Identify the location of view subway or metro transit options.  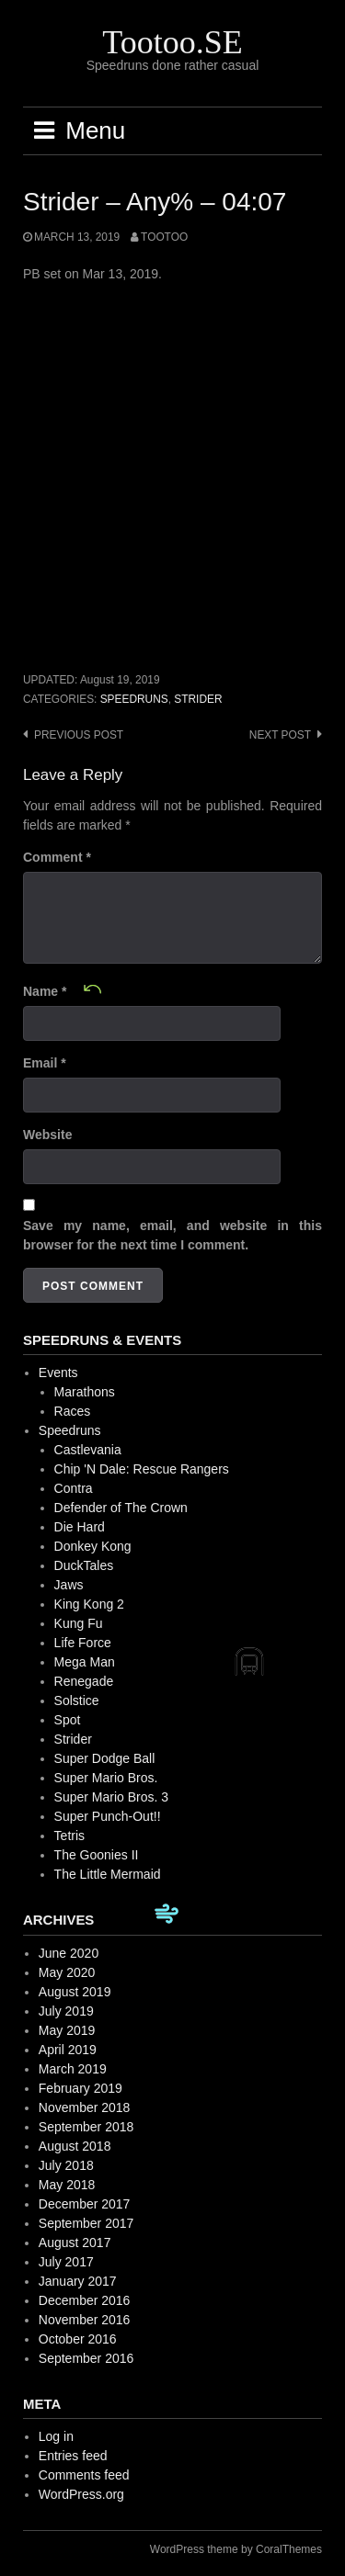
(249, 1663).